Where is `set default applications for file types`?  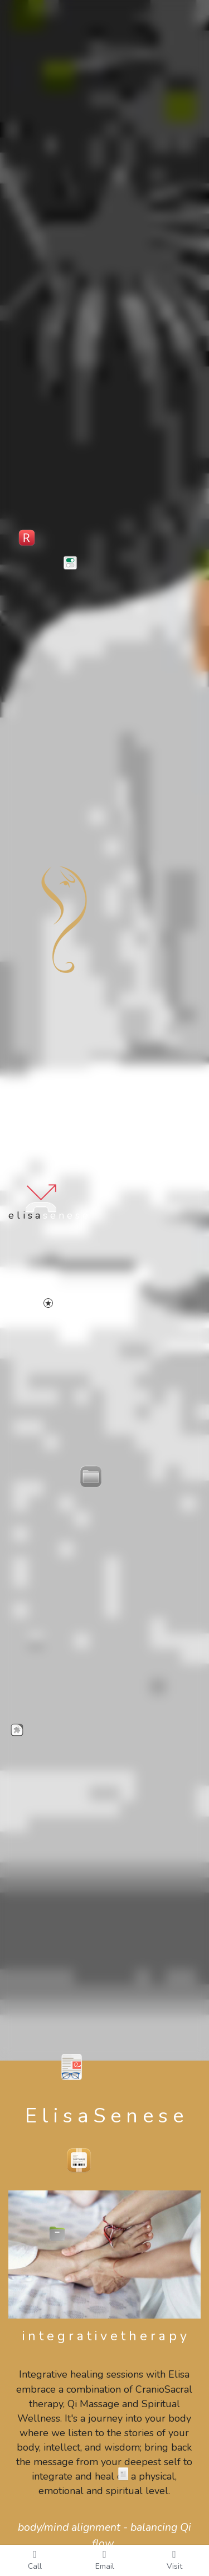
set default applications for file types is located at coordinates (48, 1303).